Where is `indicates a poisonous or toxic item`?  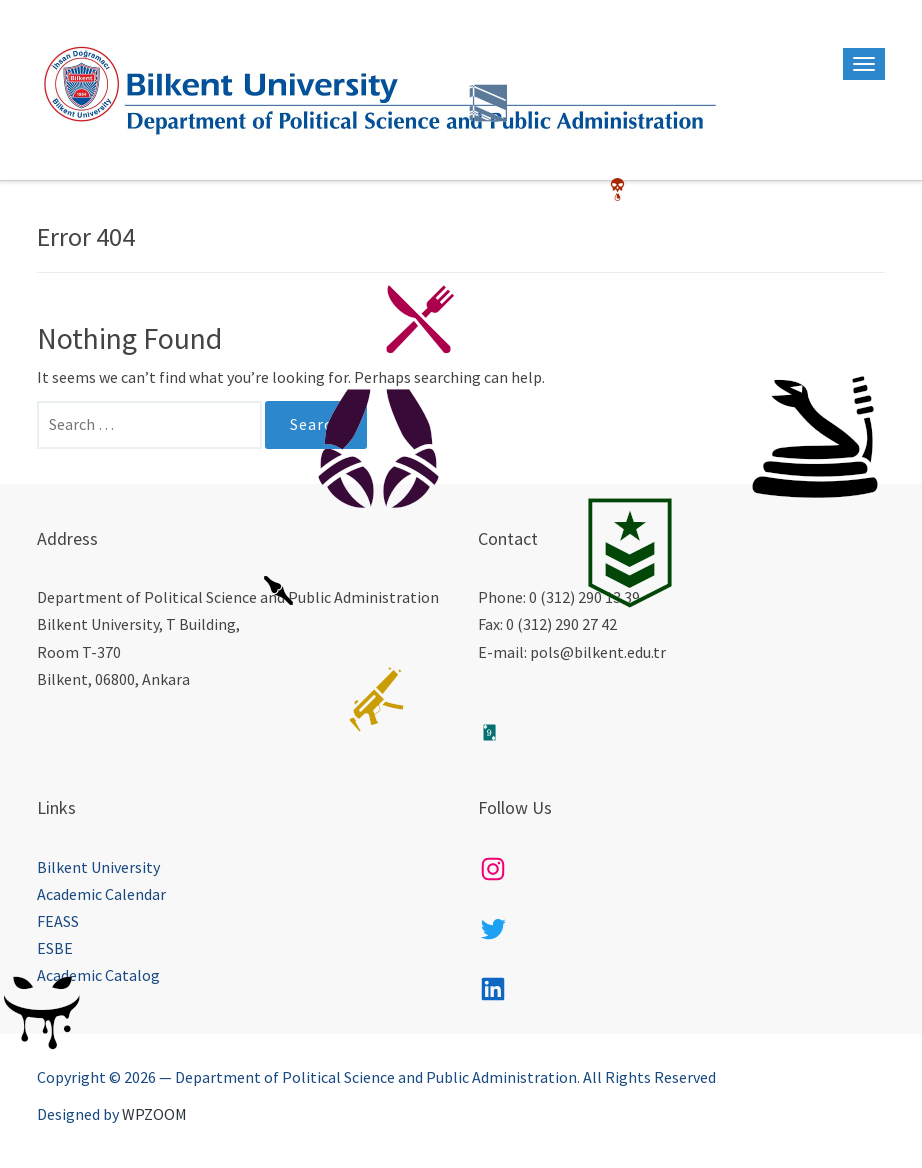
indicates a poisonous or toxic item is located at coordinates (617, 189).